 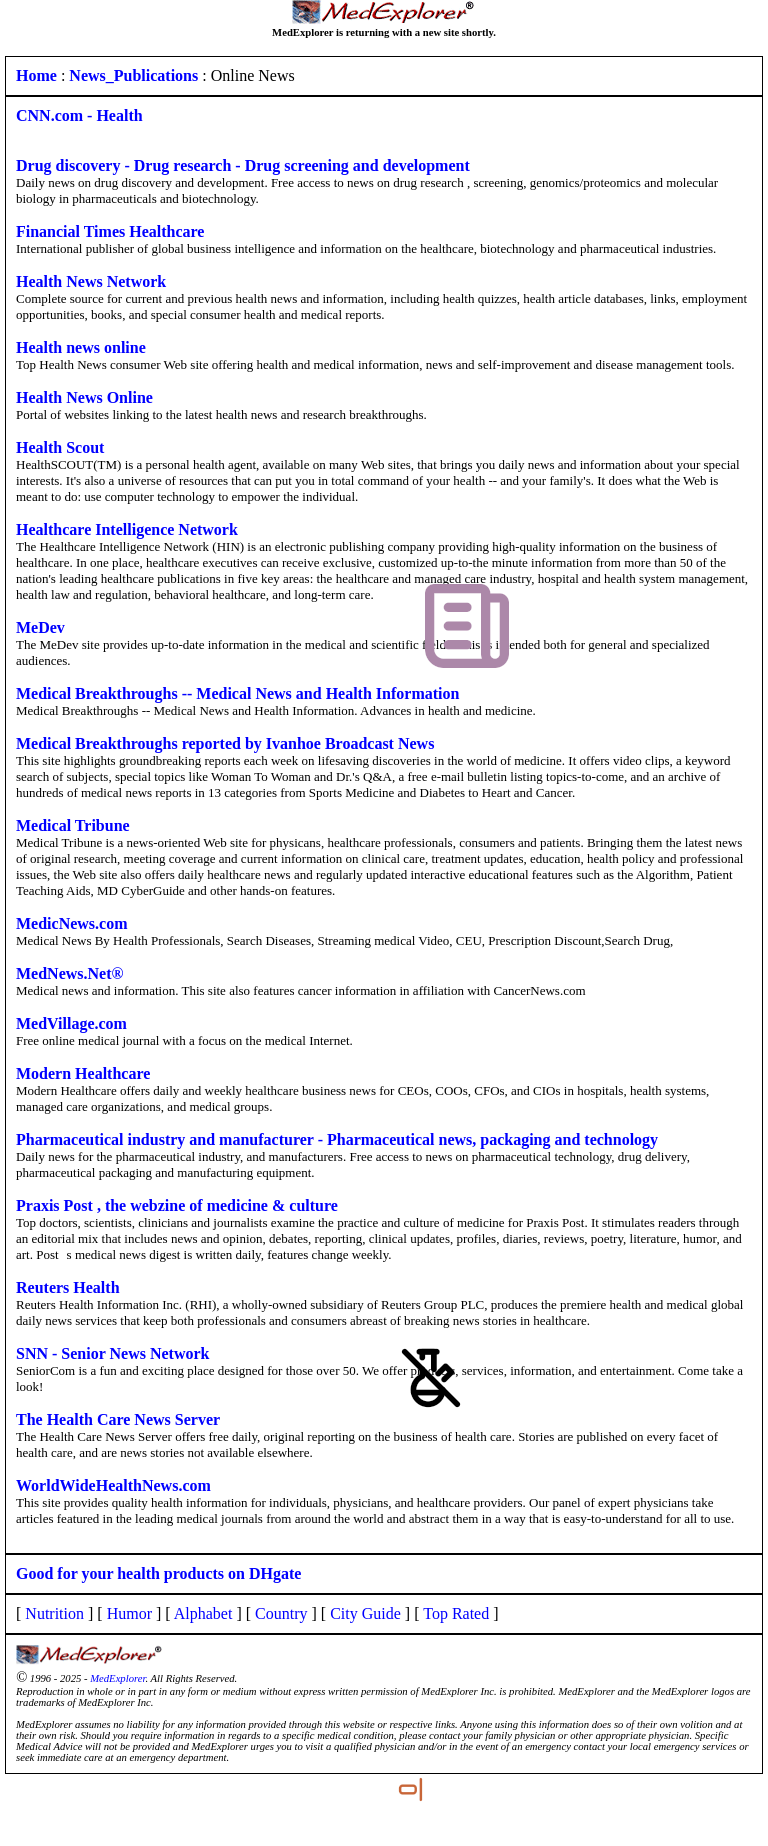 I want to click on view news articles or updates, so click(x=467, y=626).